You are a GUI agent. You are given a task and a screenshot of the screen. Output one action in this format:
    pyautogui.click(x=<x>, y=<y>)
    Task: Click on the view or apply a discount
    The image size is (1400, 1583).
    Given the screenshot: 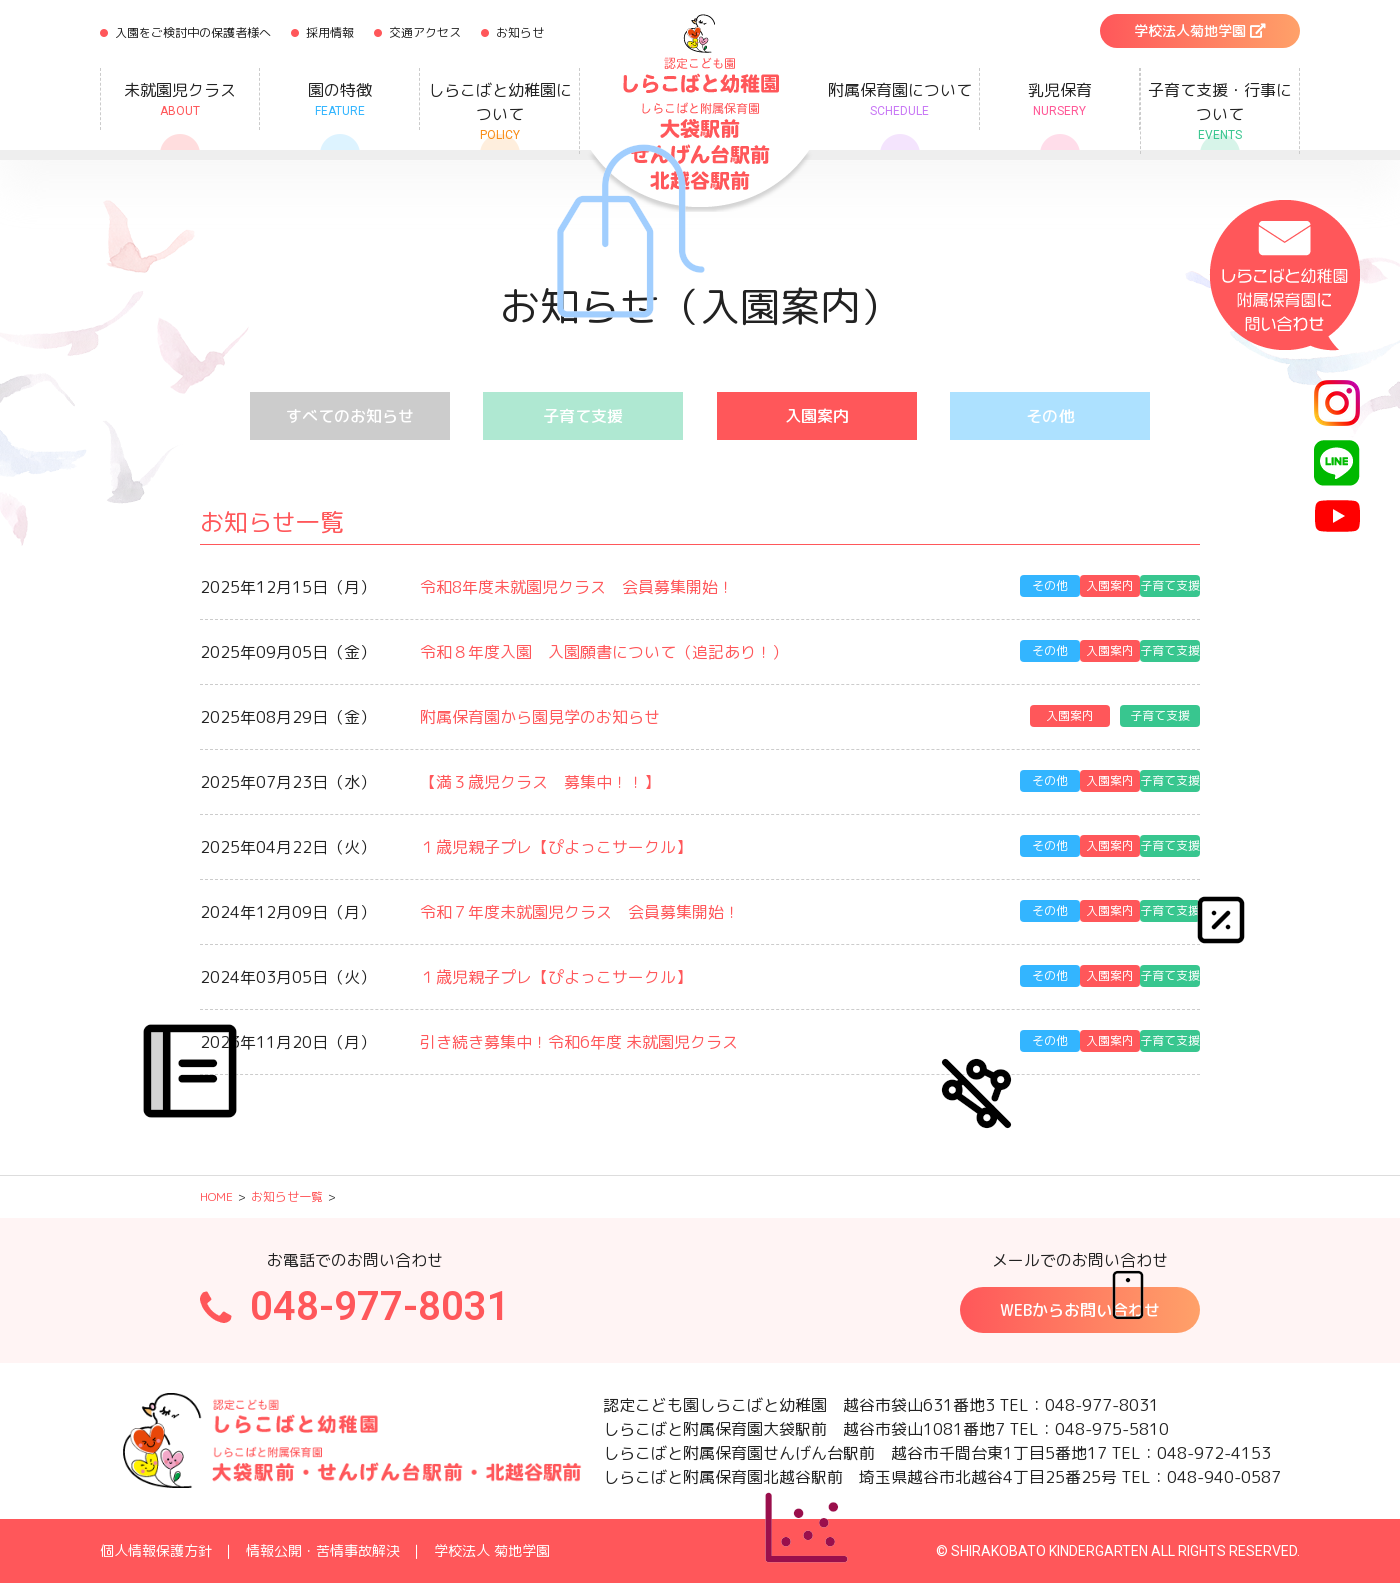 What is the action you would take?
    pyautogui.click(x=1221, y=920)
    